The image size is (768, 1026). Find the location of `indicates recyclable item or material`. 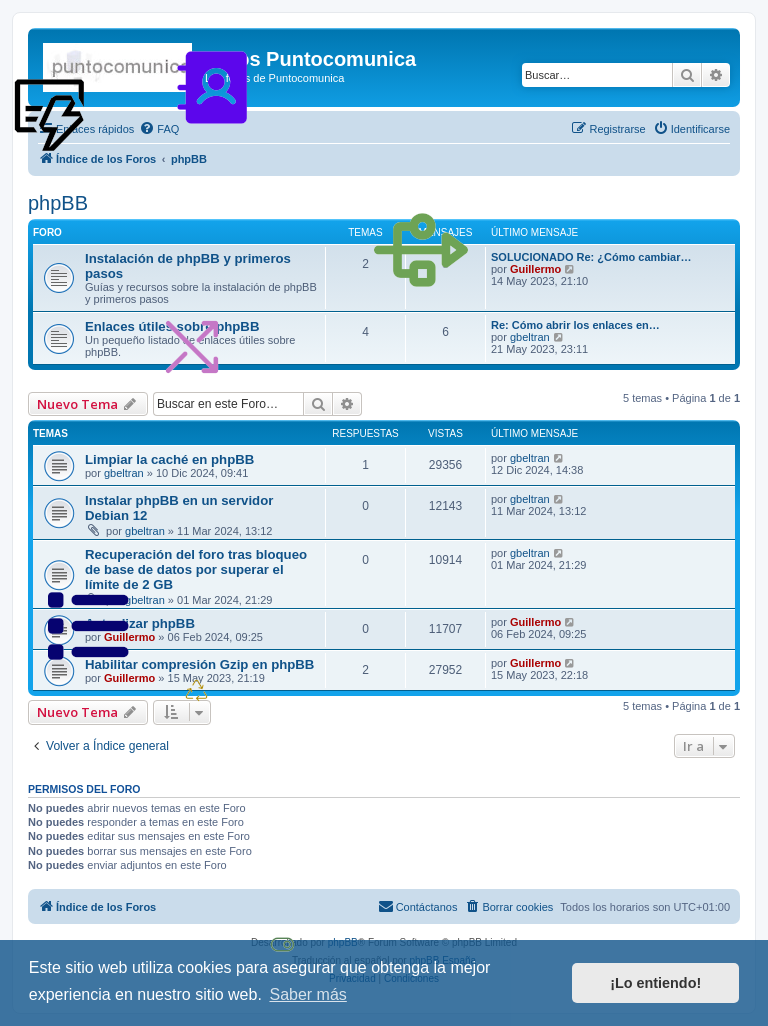

indicates recyclable item or material is located at coordinates (196, 690).